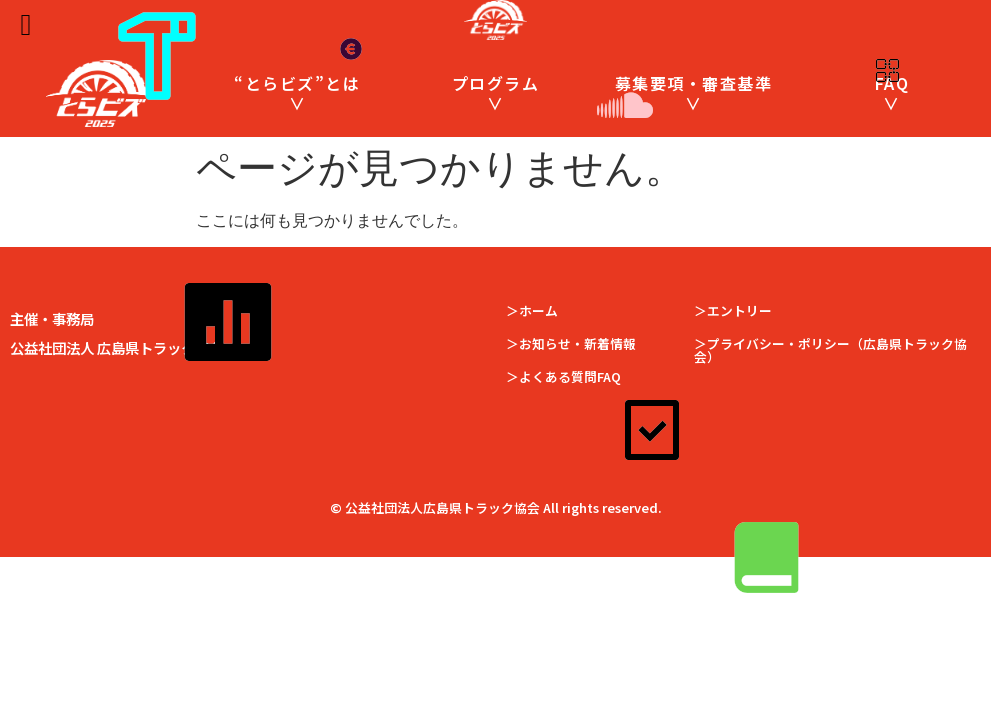 The image size is (991, 720). Describe the element at coordinates (887, 70) in the screenshot. I see `xyflow brand logo` at that location.